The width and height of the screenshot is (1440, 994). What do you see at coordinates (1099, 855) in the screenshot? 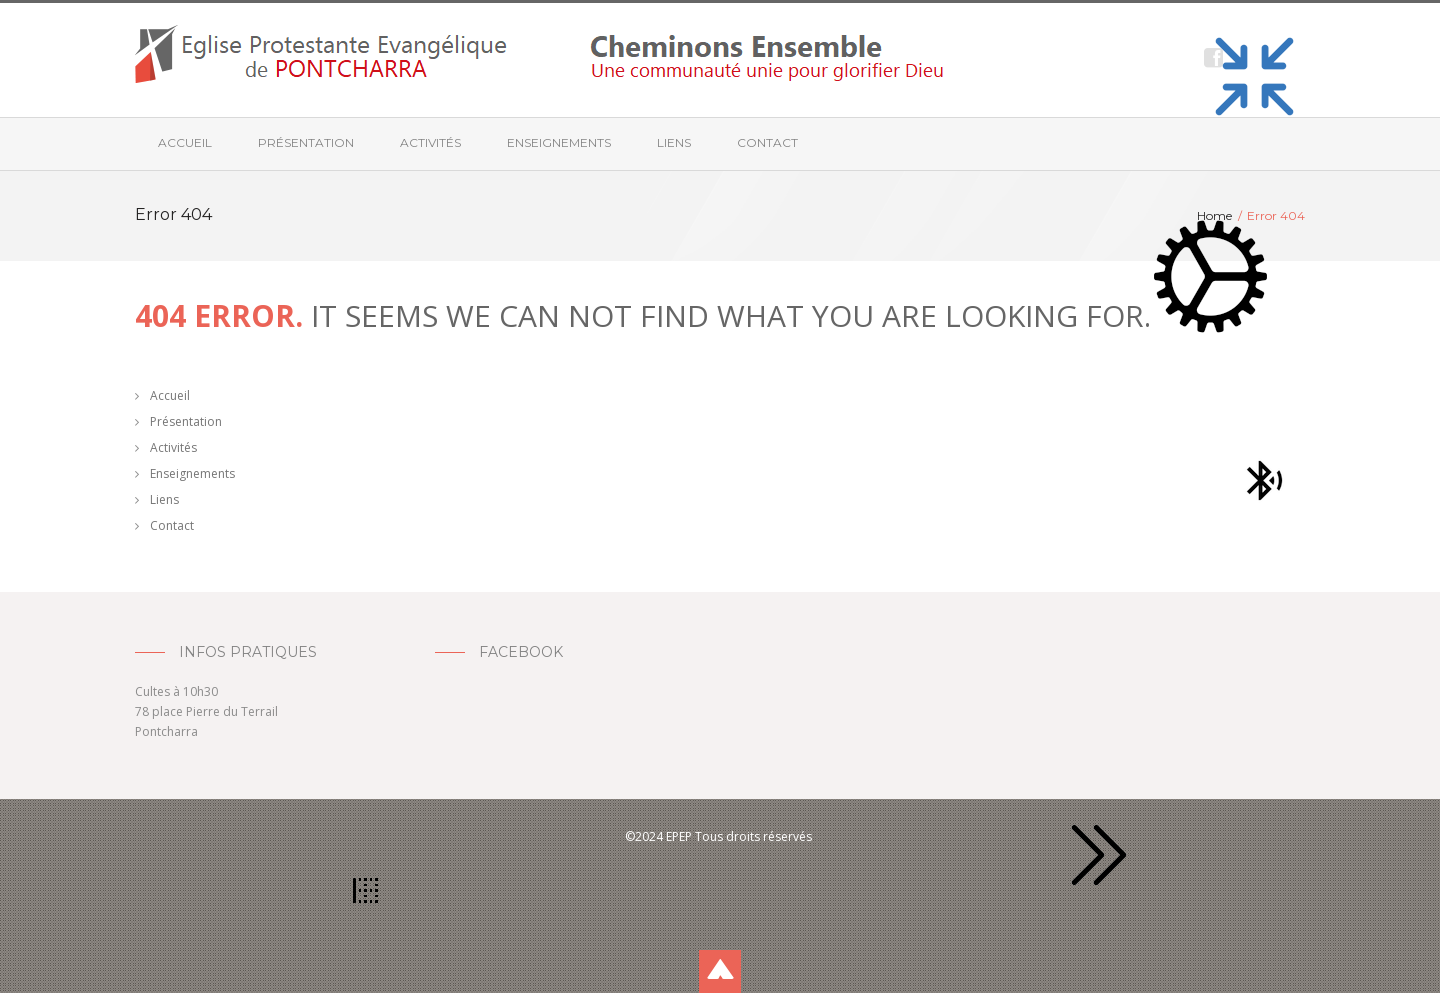
I see `skip forward or advance quickly` at bounding box center [1099, 855].